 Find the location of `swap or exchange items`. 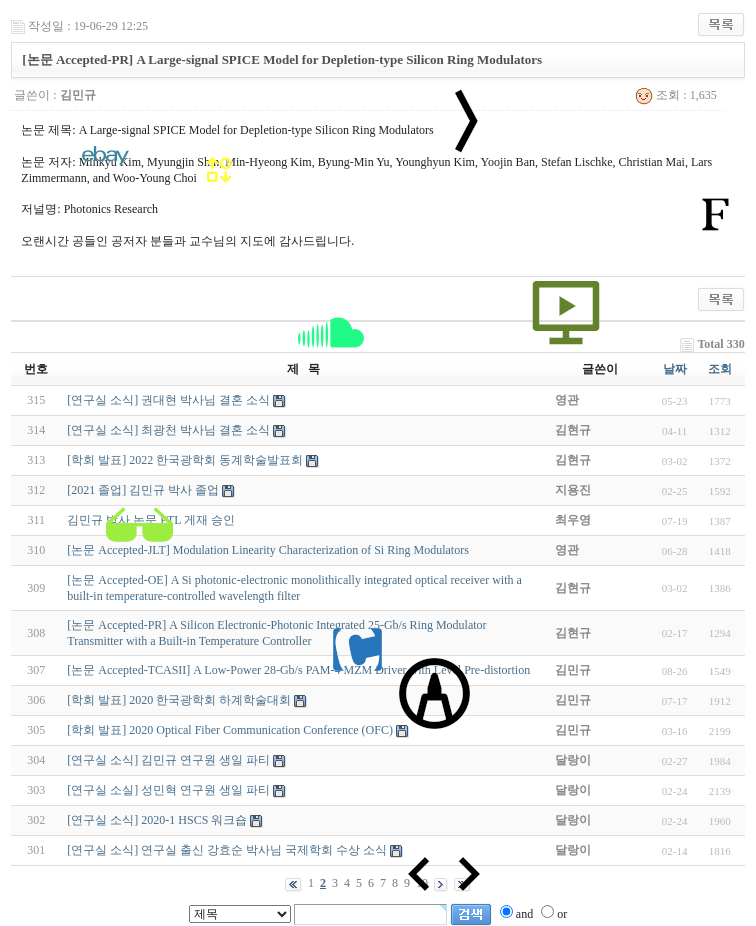

swap or exchange items is located at coordinates (219, 170).